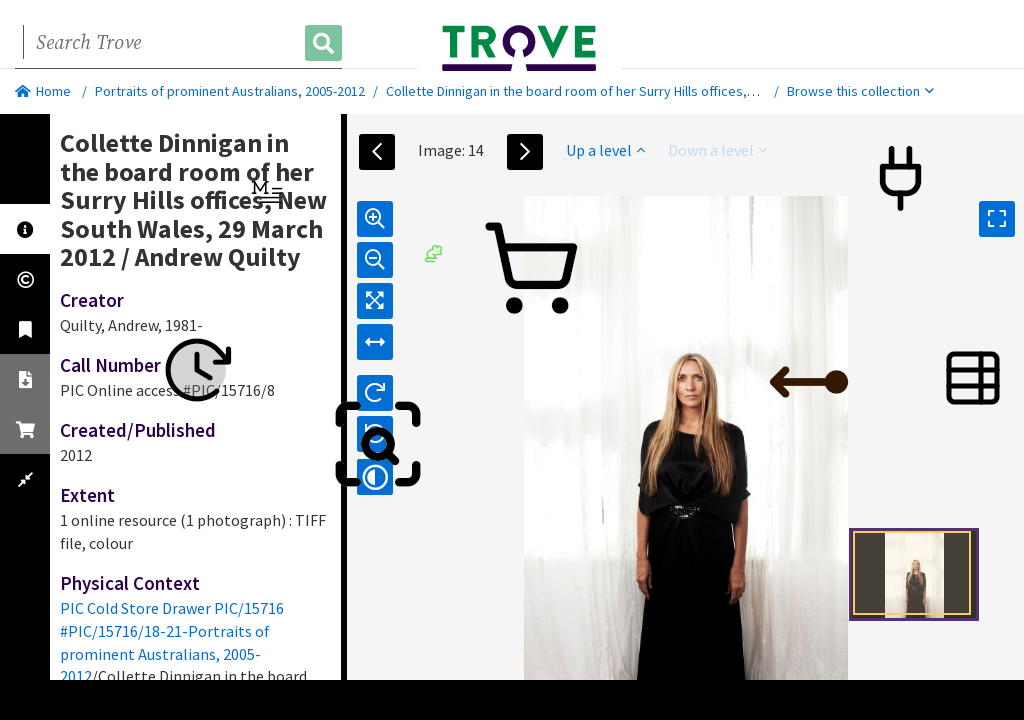 The image size is (1024, 720). What do you see at coordinates (197, 370) in the screenshot?
I see `redo or restore to a previous state` at bounding box center [197, 370].